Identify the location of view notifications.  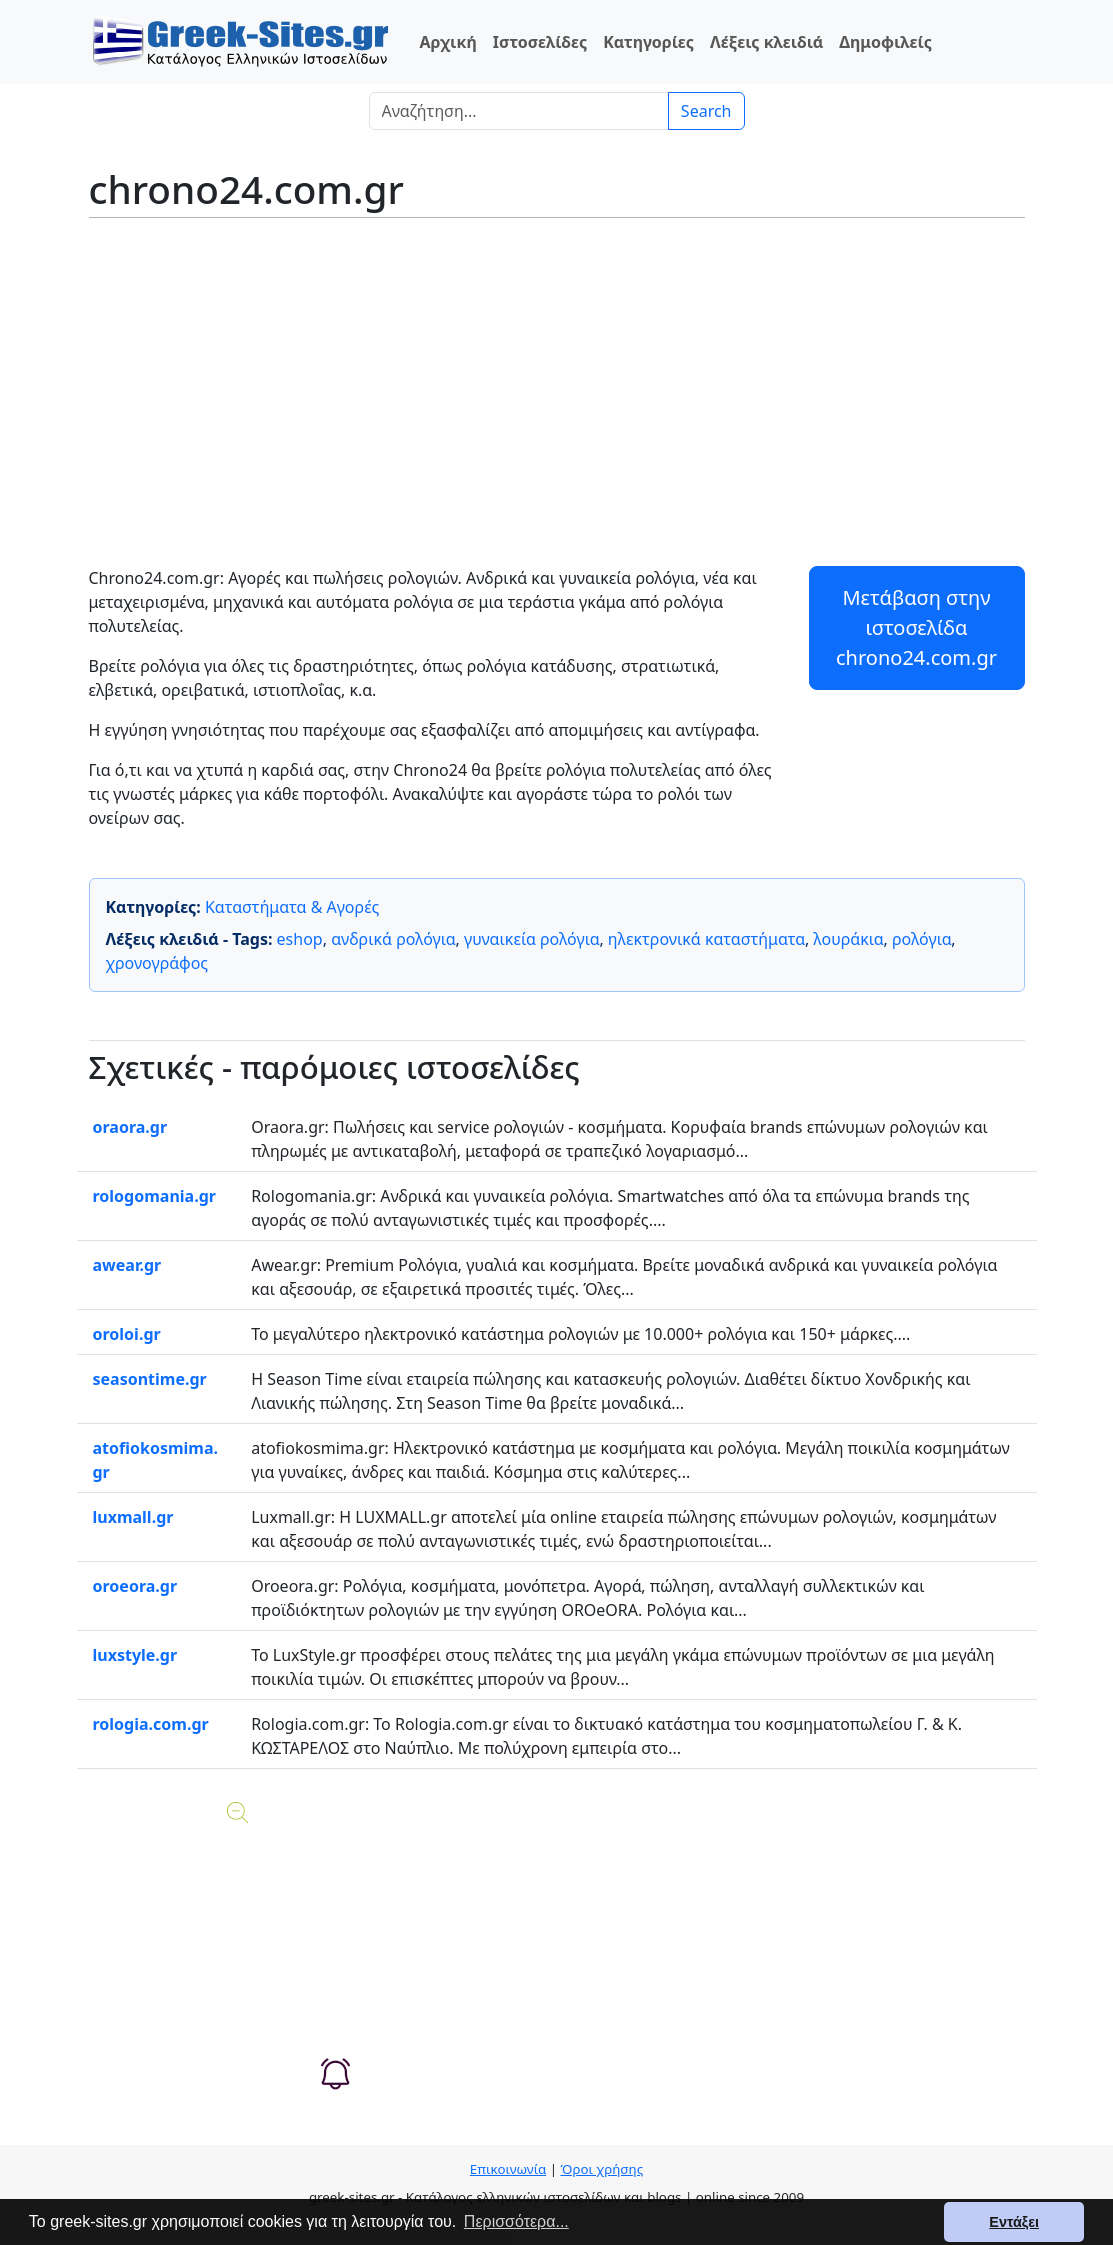
(335, 2074).